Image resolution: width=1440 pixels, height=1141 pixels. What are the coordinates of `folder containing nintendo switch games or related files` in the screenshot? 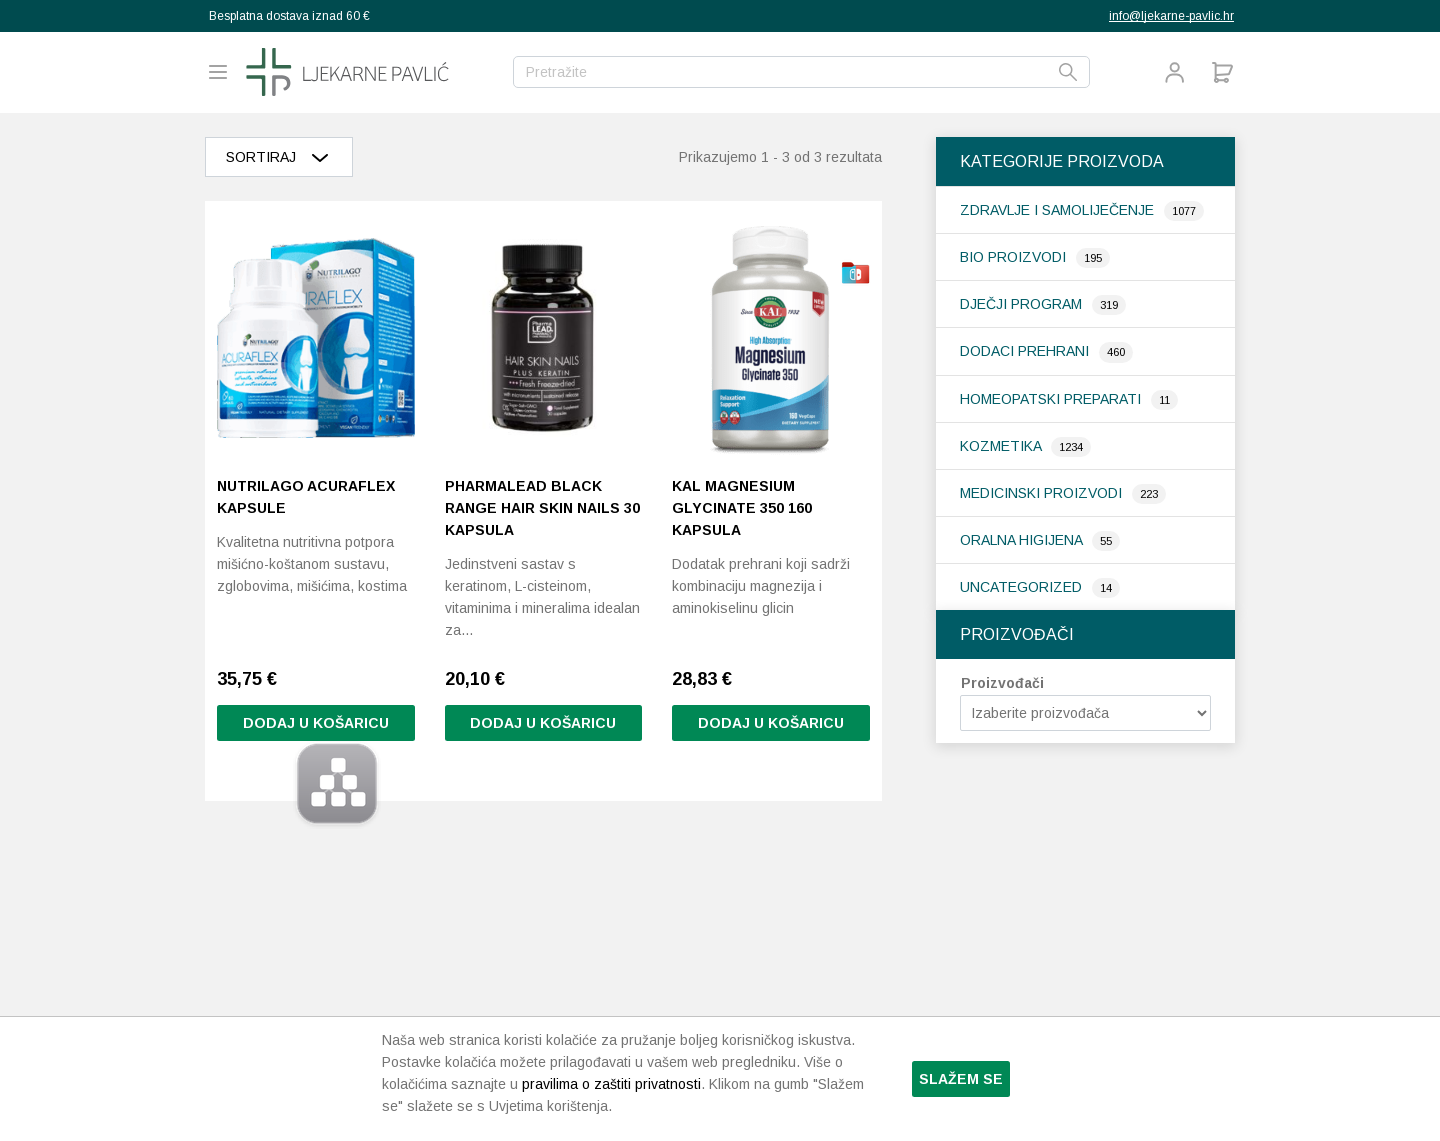 It's located at (855, 273).